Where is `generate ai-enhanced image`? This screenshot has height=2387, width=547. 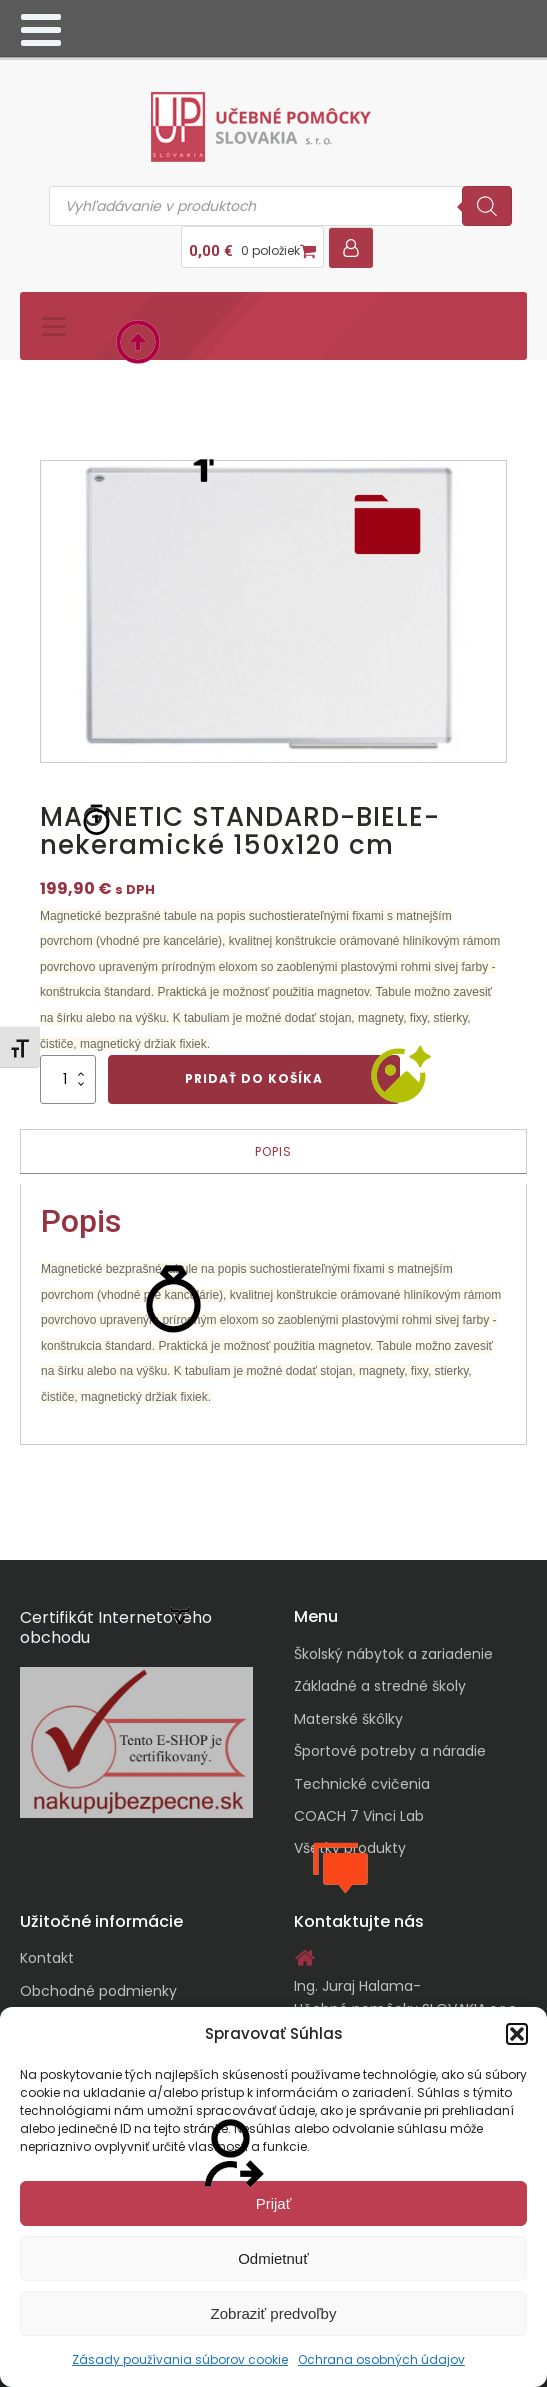 generate ai-enhanced image is located at coordinates (398, 1075).